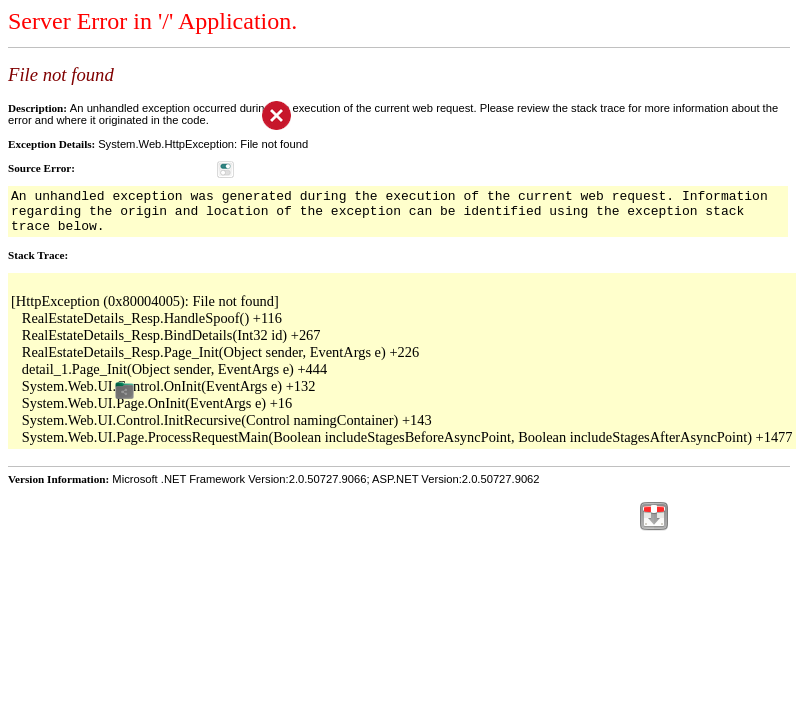 The image size is (796, 720). Describe the element at coordinates (654, 516) in the screenshot. I see `open Transmission BitTorrent client` at that location.